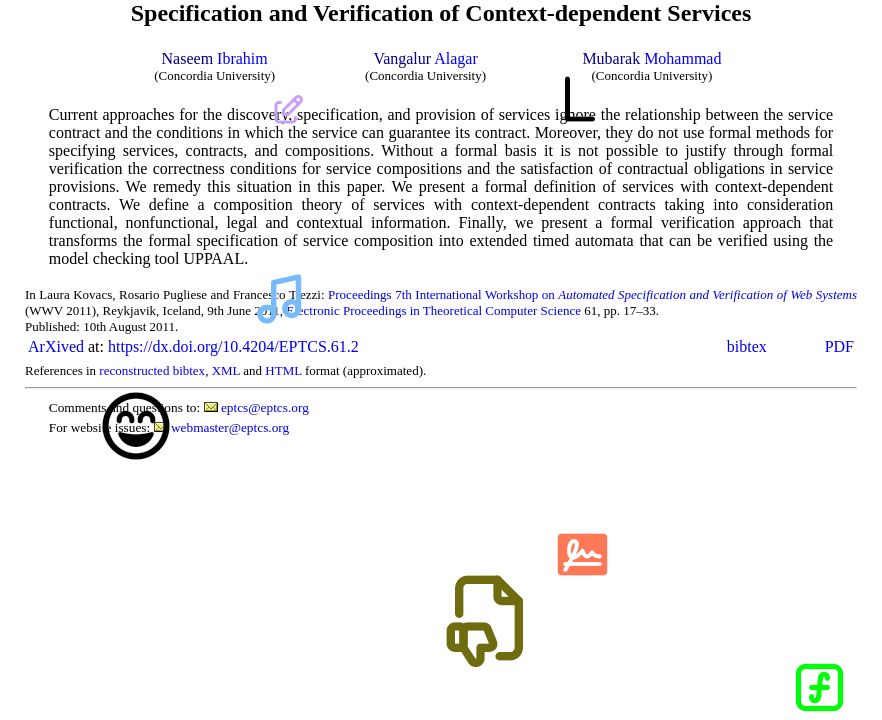 This screenshot has width=882, height=720. What do you see at coordinates (819, 687) in the screenshot?
I see `access function or formula editor` at bounding box center [819, 687].